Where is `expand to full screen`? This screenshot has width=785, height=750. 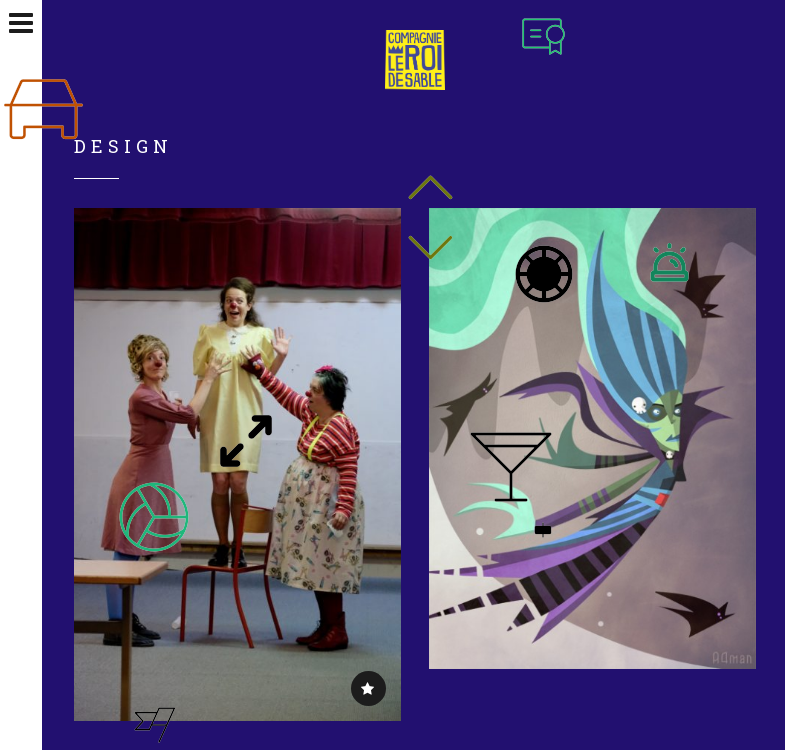 expand to full screen is located at coordinates (246, 441).